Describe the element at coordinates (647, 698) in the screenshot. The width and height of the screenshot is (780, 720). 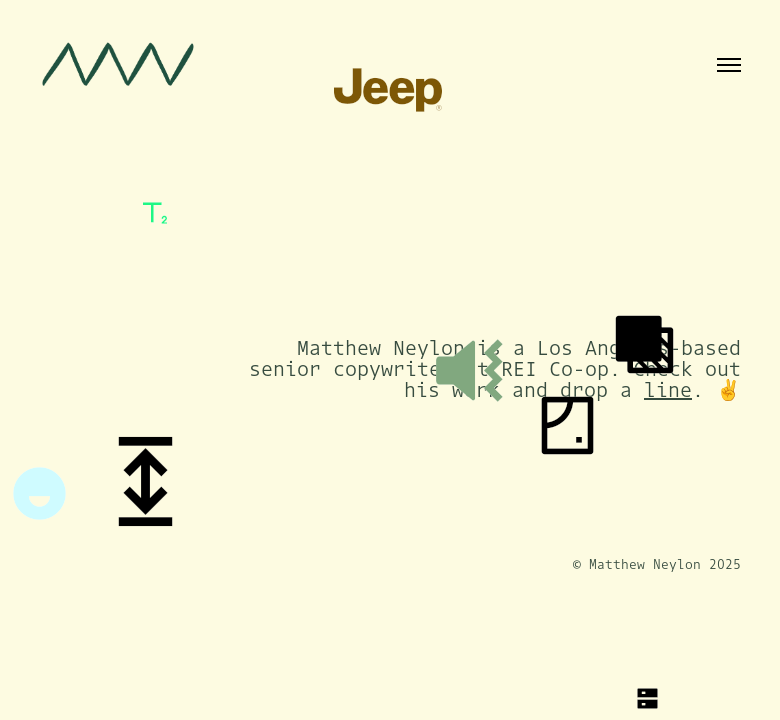
I see `access server settings or management` at that location.